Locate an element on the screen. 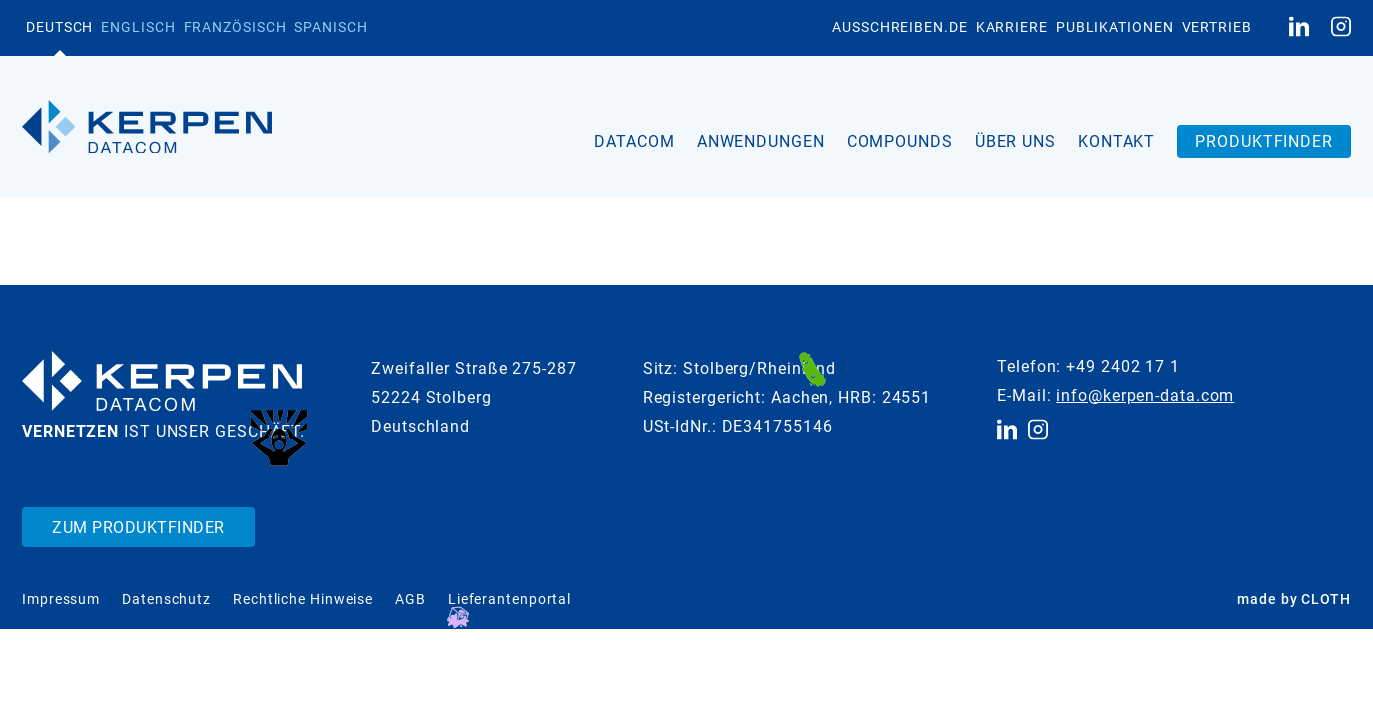 The image size is (1373, 720). select pickle as a food item or ingredient is located at coordinates (812, 369).